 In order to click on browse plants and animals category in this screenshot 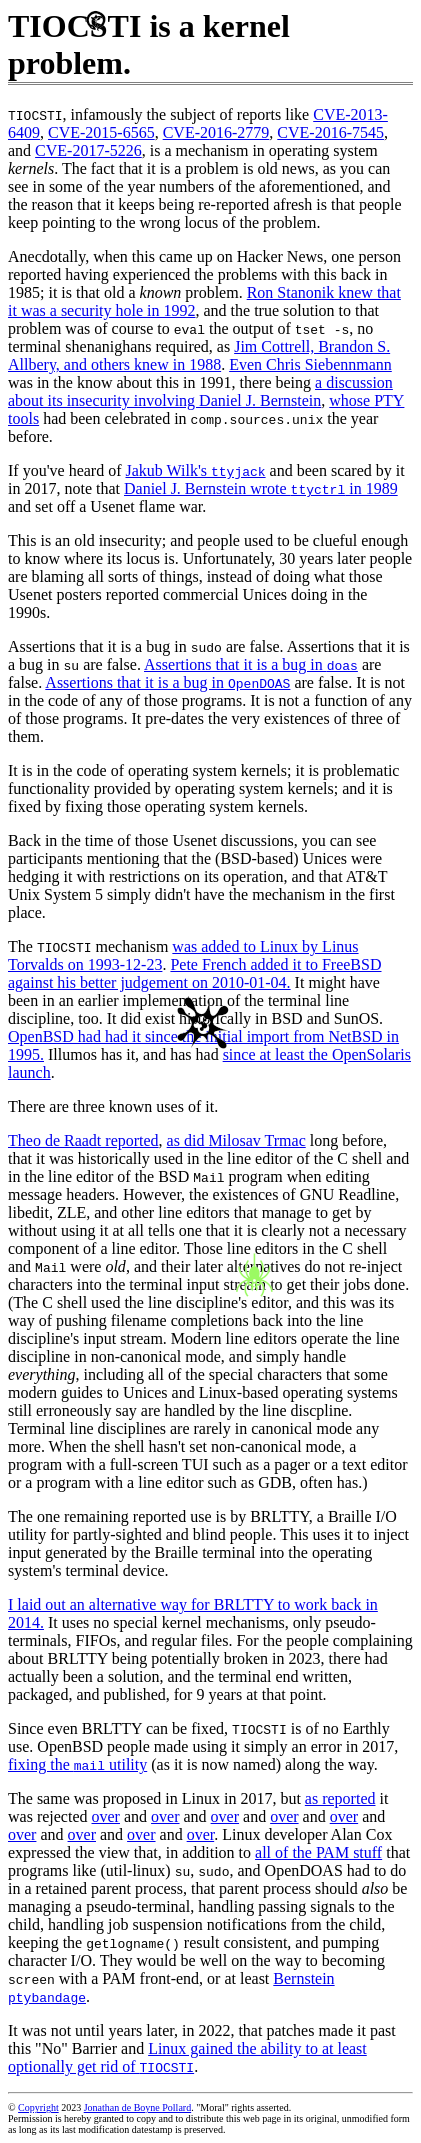, I will do `click(96, 21)`.